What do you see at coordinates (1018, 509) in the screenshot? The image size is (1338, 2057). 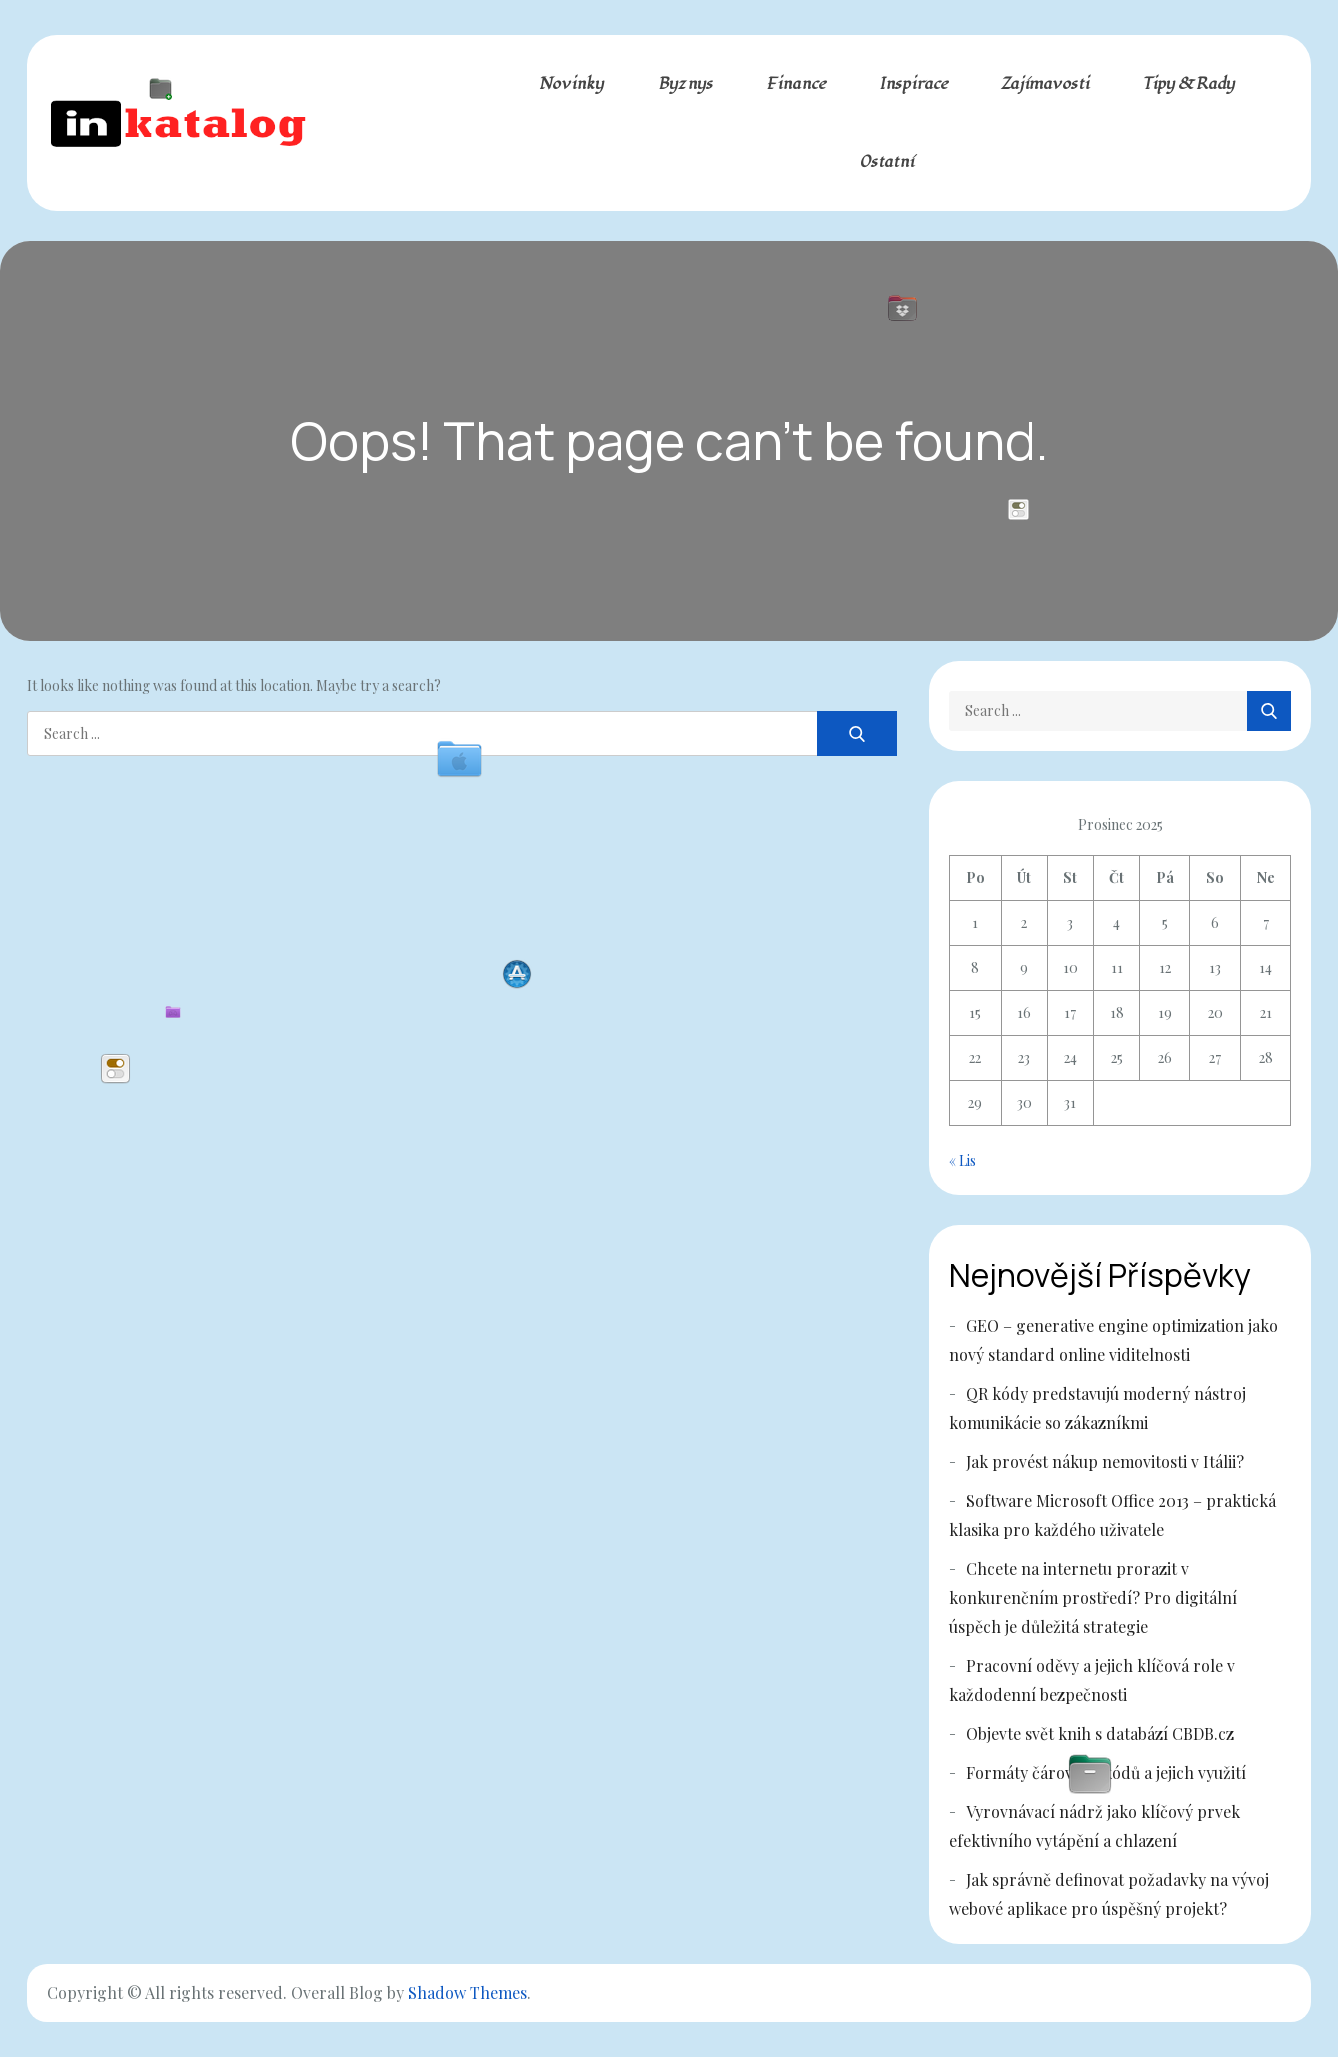 I see `open gnome tweaks to customize system settings` at bounding box center [1018, 509].